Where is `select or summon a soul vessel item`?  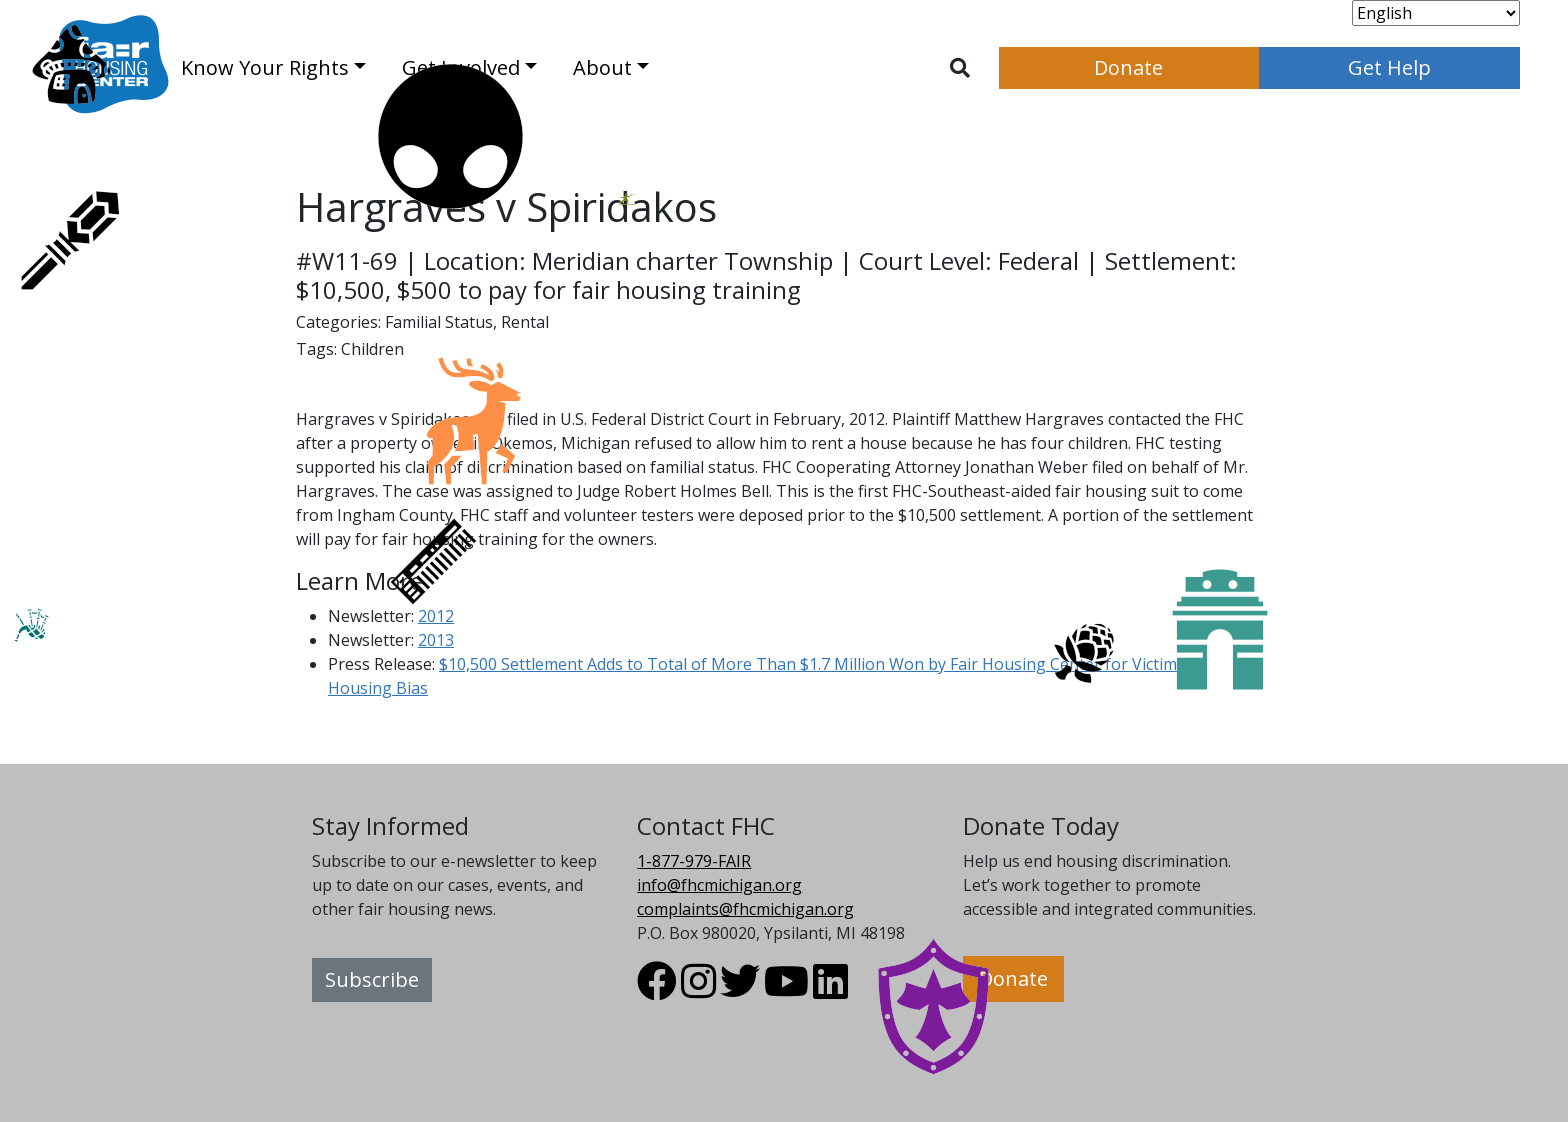 select or summon a soul vessel item is located at coordinates (450, 136).